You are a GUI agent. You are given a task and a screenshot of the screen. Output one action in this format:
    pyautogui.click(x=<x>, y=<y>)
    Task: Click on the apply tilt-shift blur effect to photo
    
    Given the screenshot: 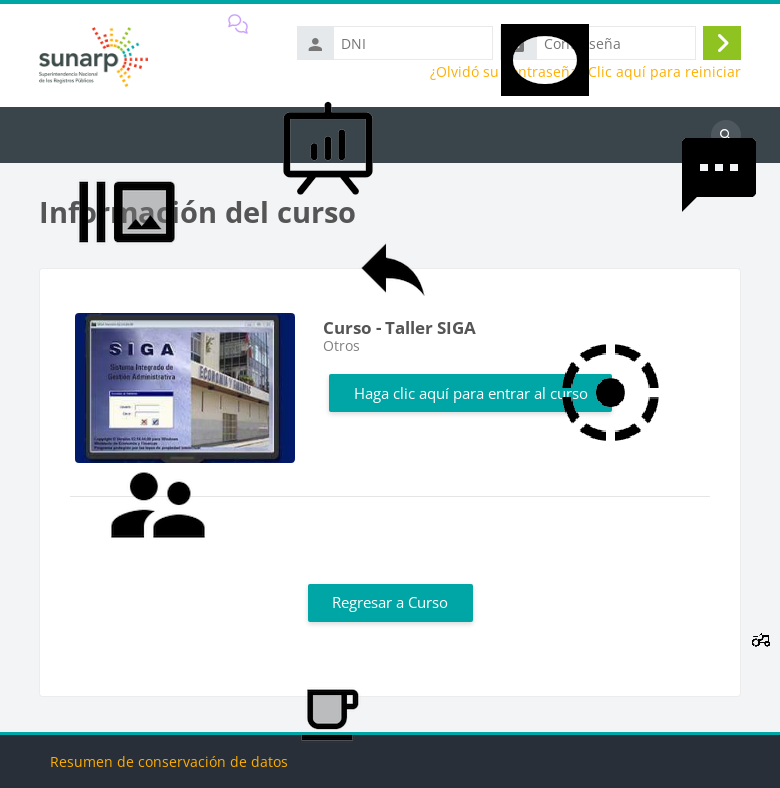 What is the action you would take?
    pyautogui.click(x=610, y=392)
    